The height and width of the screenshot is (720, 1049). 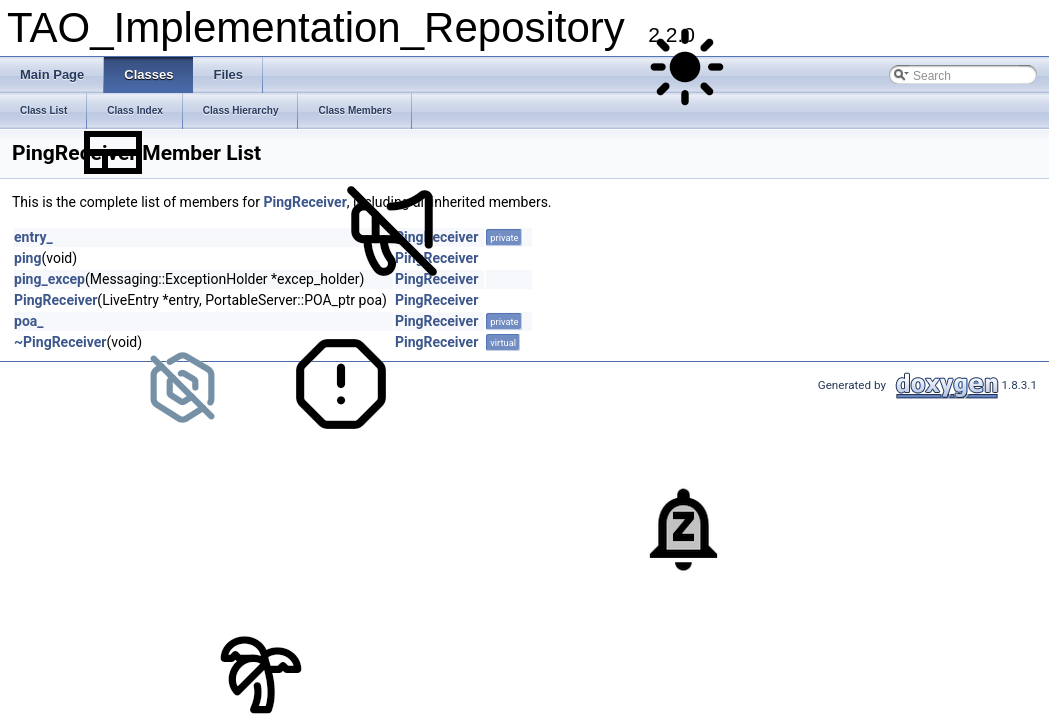 What do you see at coordinates (182, 387) in the screenshot?
I see `disable assembly or grouping feature` at bounding box center [182, 387].